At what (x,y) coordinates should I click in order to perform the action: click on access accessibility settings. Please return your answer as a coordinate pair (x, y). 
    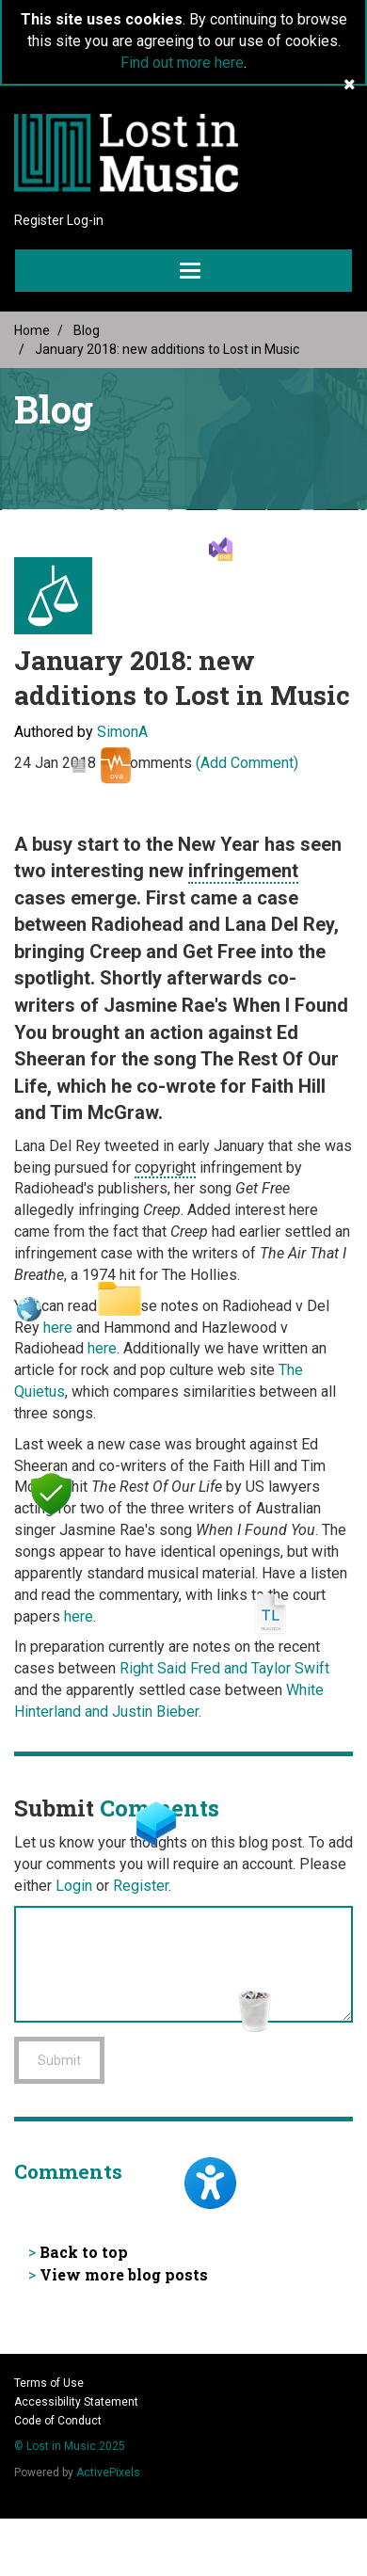
    Looking at the image, I should click on (210, 2183).